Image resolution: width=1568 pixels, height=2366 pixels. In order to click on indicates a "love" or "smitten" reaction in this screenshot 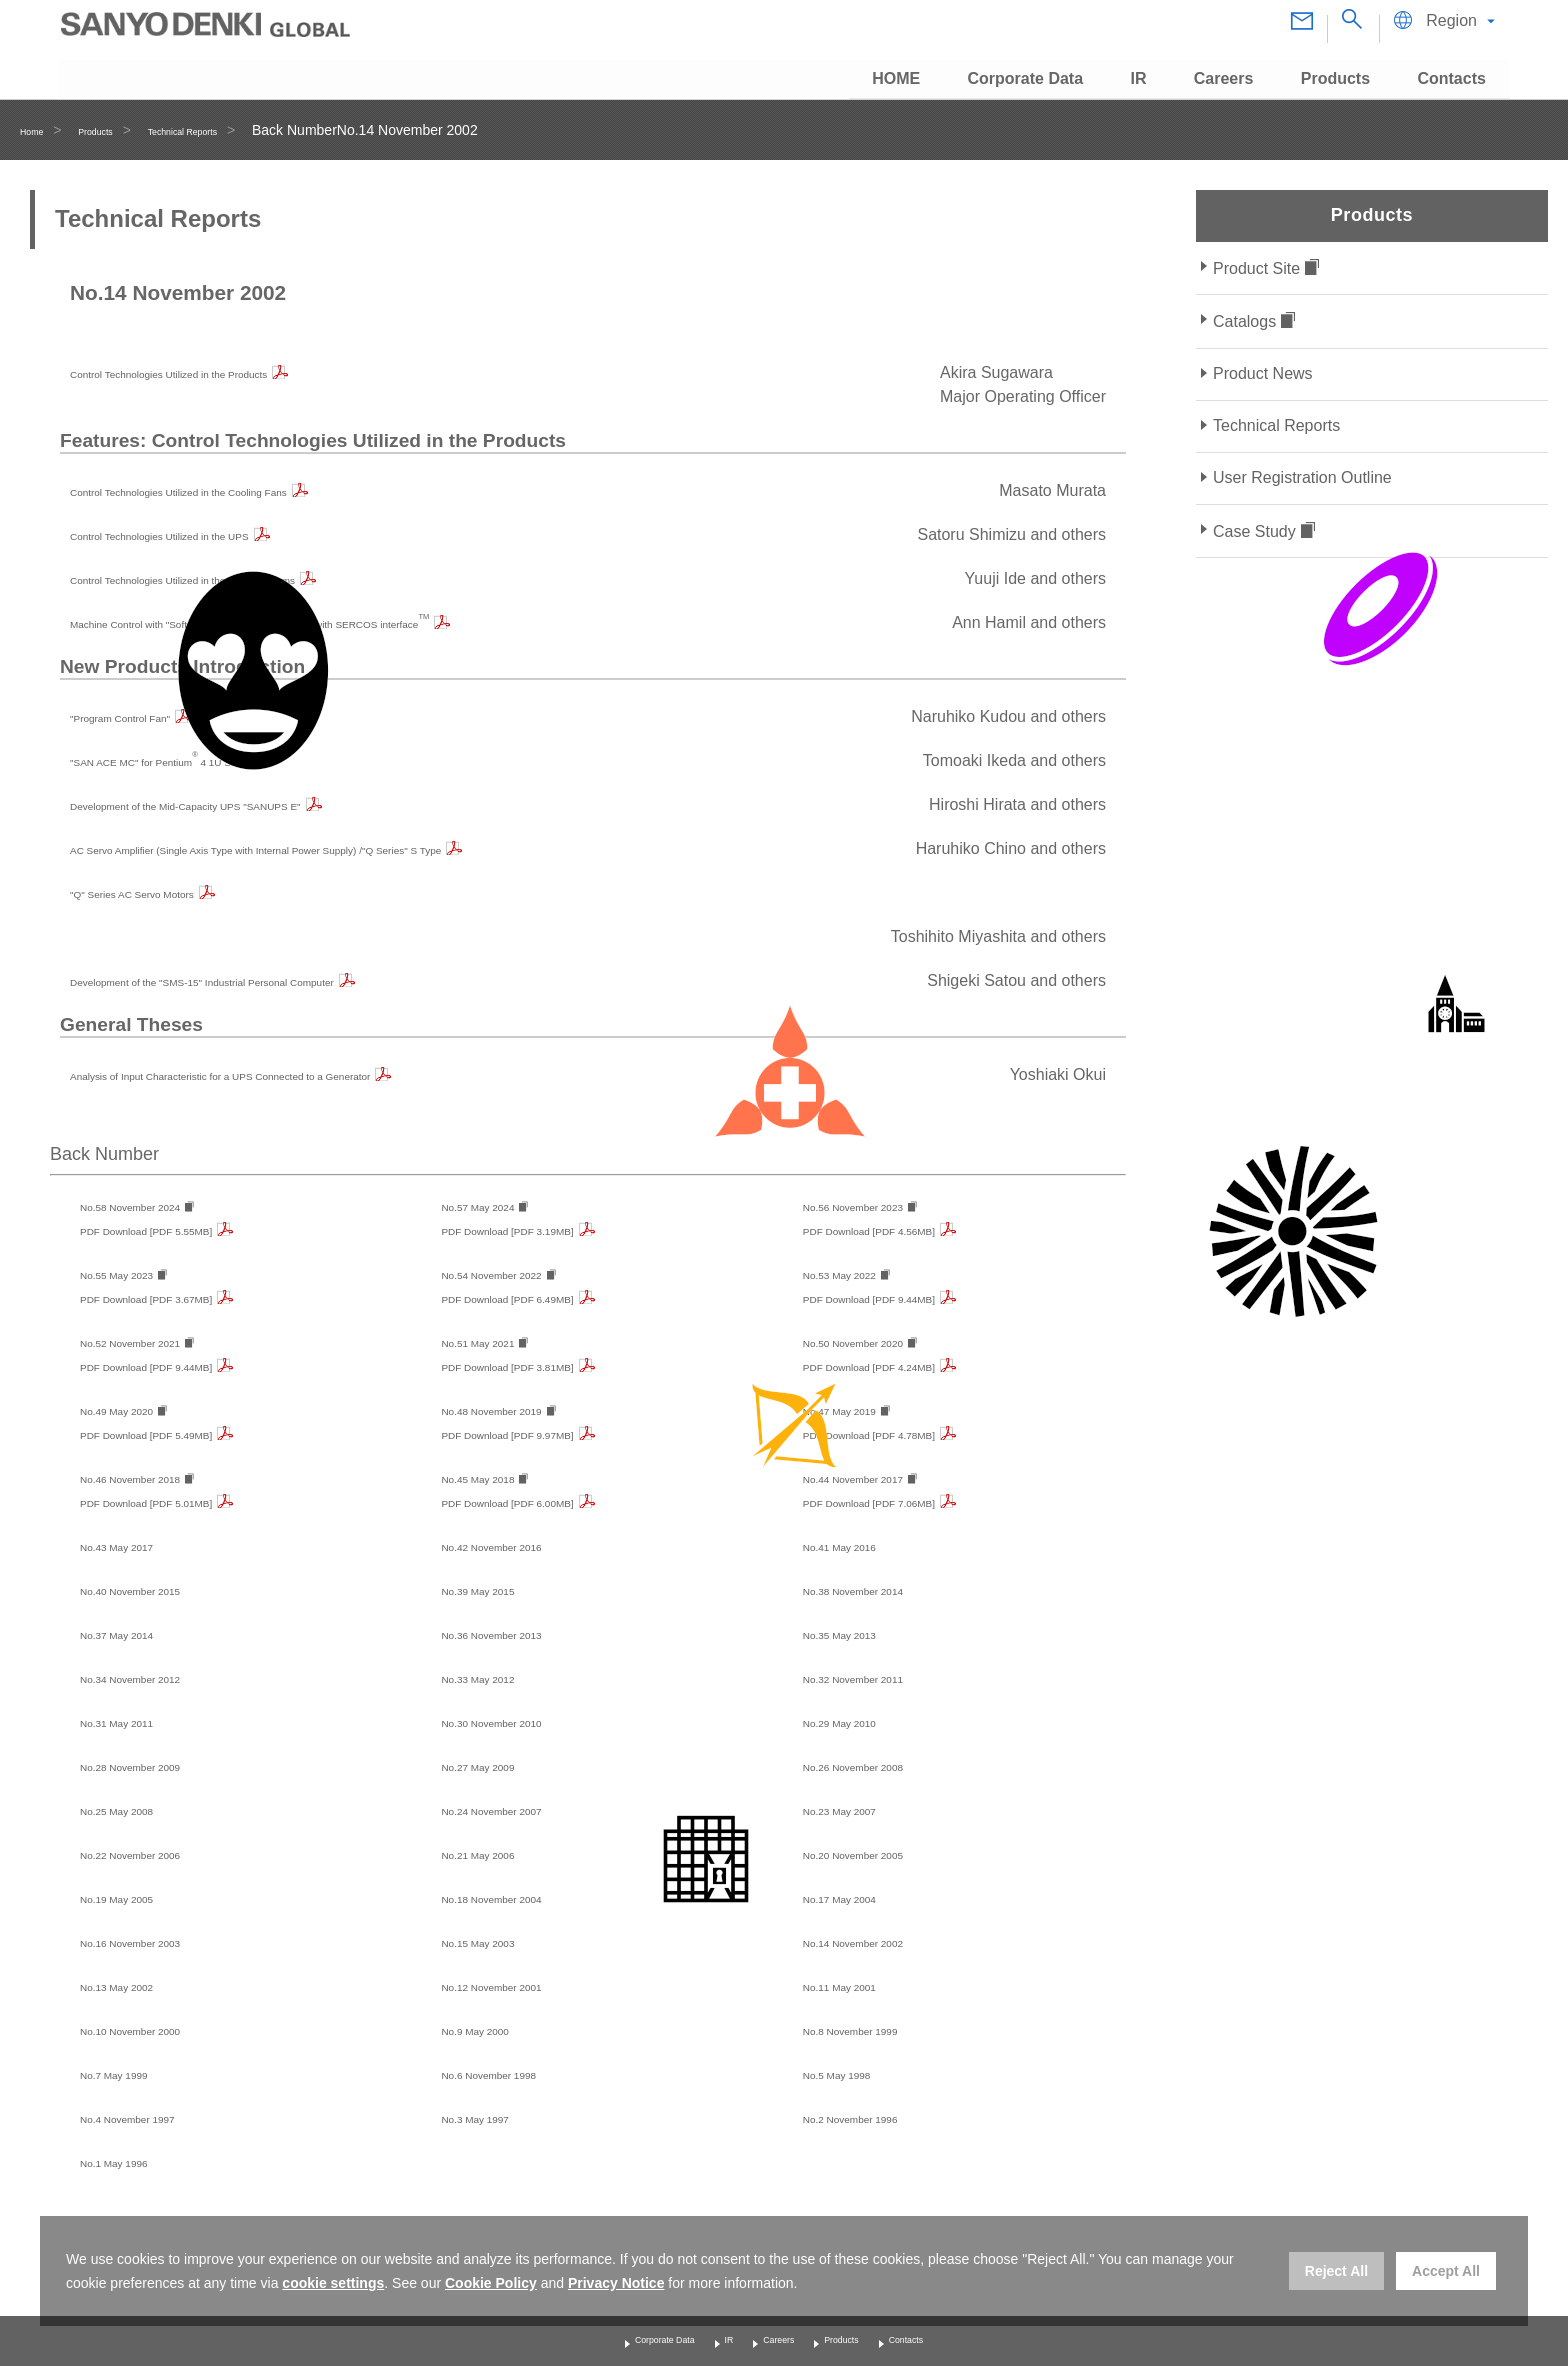, I will do `click(253, 670)`.